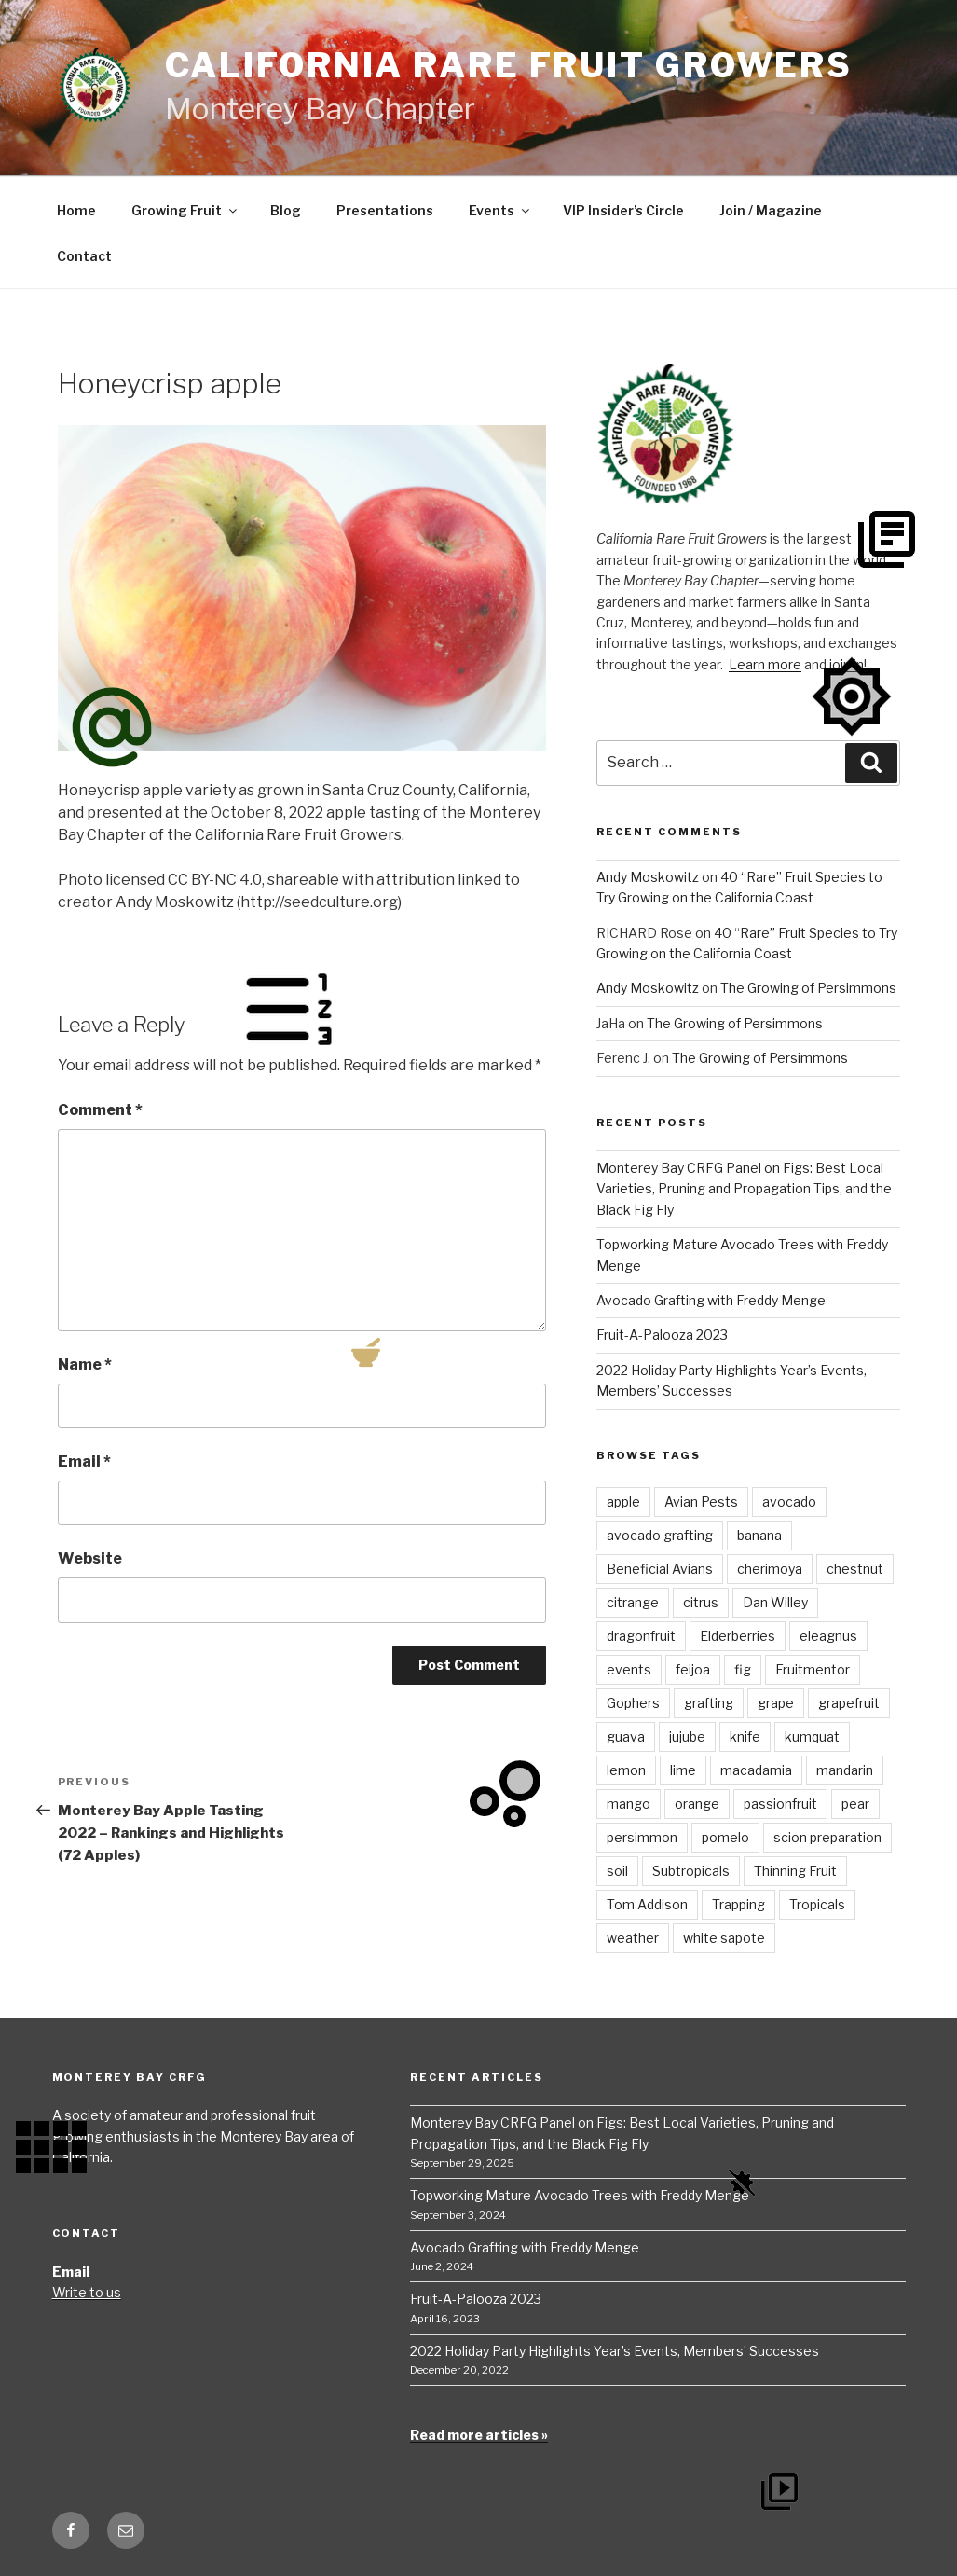 The width and height of the screenshot is (957, 2576). Describe the element at coordinates (779, 2491) in the screenshot. I see `access your video library` at that location.